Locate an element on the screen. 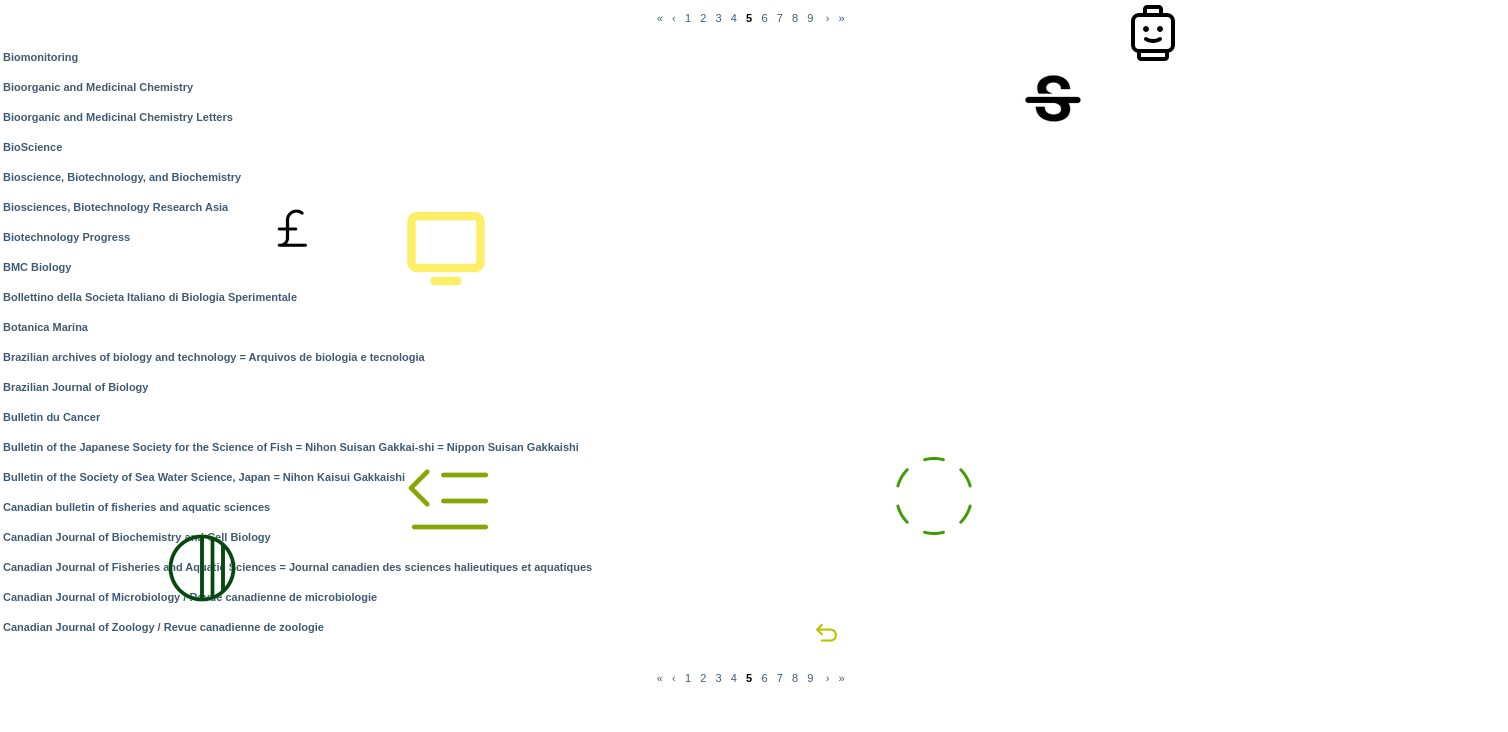  adjust display contrast settings is located at coordinates (202, 568).